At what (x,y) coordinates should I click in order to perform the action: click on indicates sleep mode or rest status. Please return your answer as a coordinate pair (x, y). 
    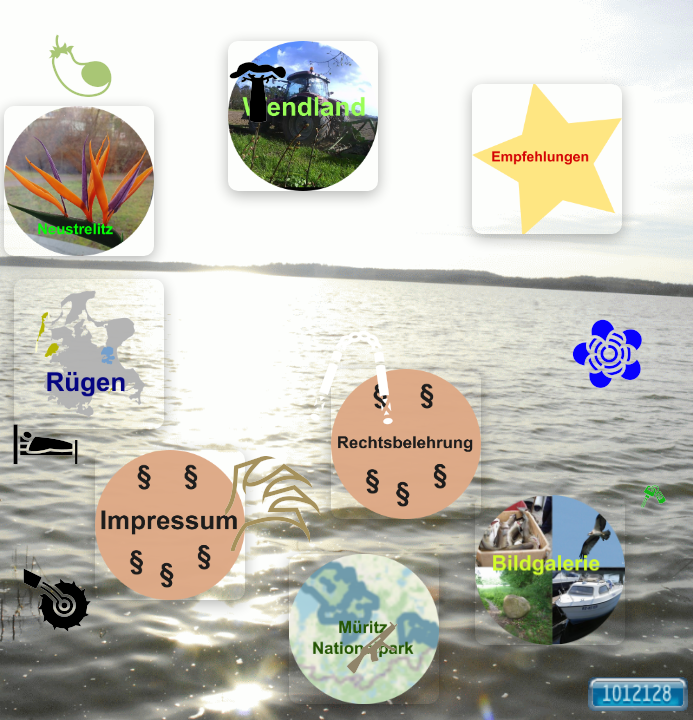
    Looking at the image, I should click on (45, 436).